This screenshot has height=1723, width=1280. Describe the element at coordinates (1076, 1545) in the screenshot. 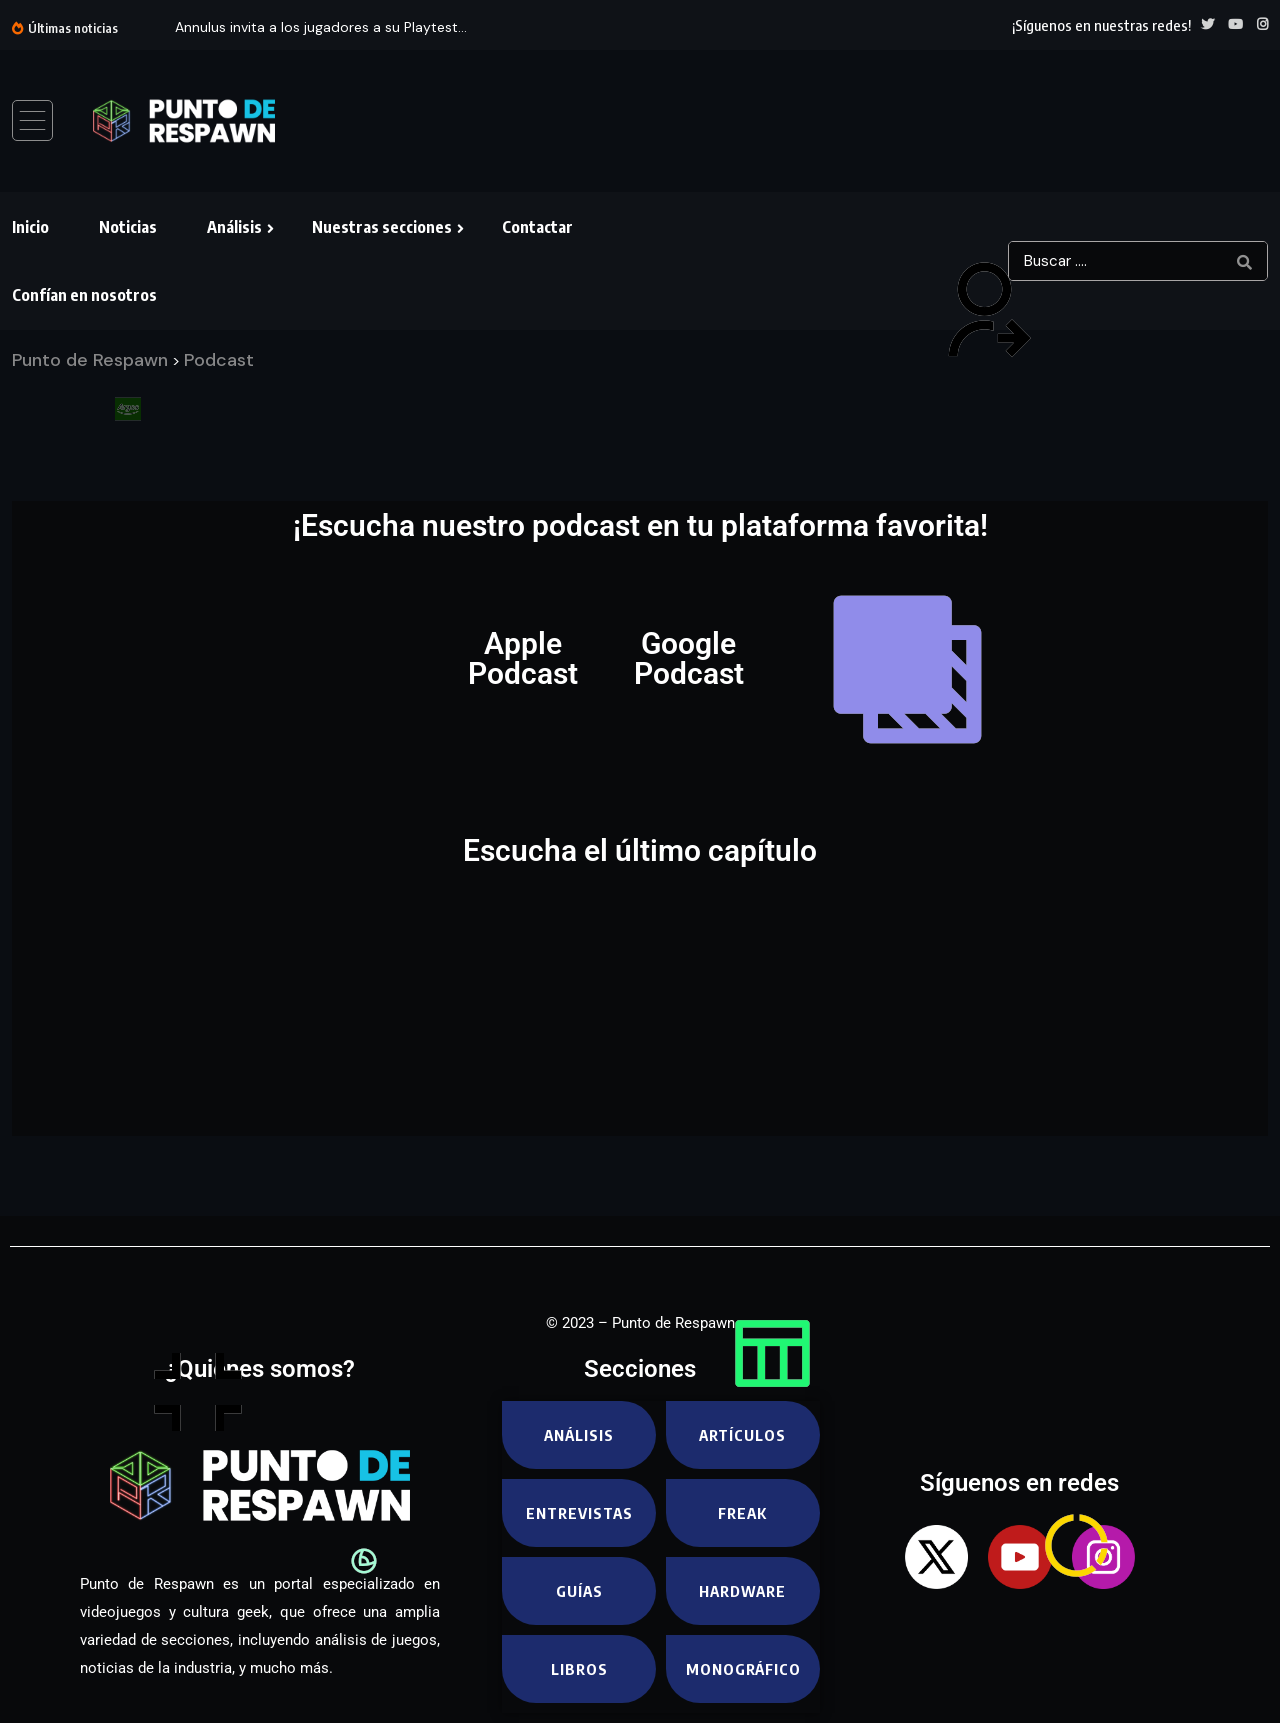

I see `view data breakdown by category` at that location.